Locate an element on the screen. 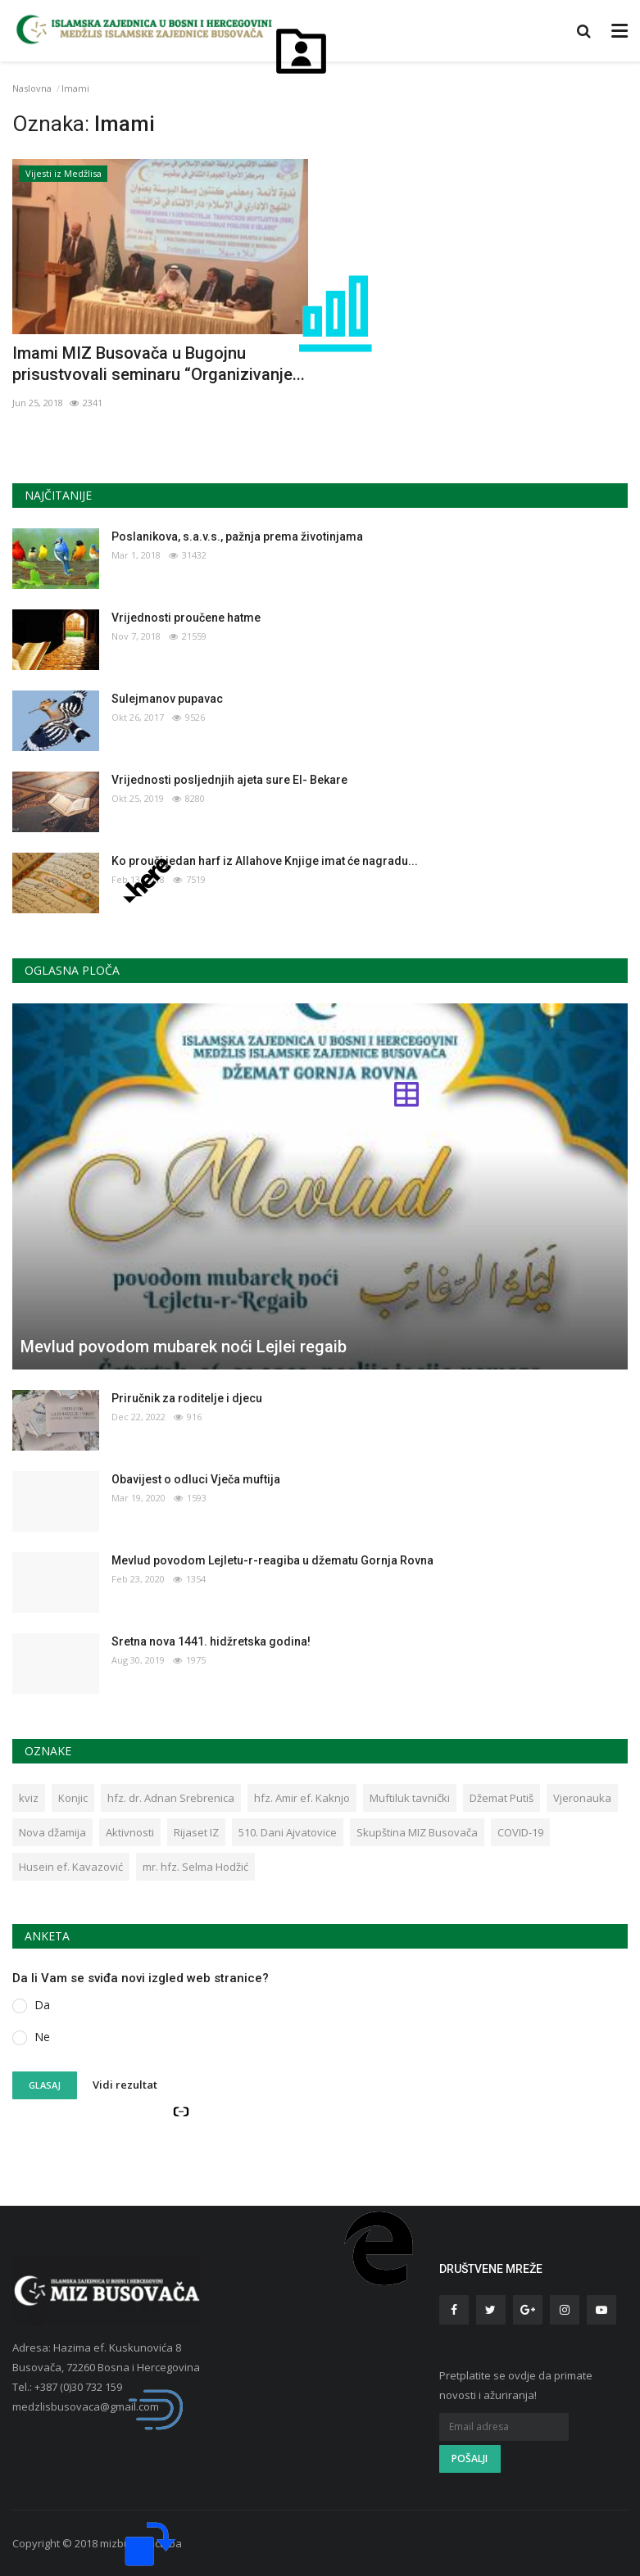 The height and width of the screenshot is (2576, 640). rotate element clockwise is located at coordinates (149, 2544).